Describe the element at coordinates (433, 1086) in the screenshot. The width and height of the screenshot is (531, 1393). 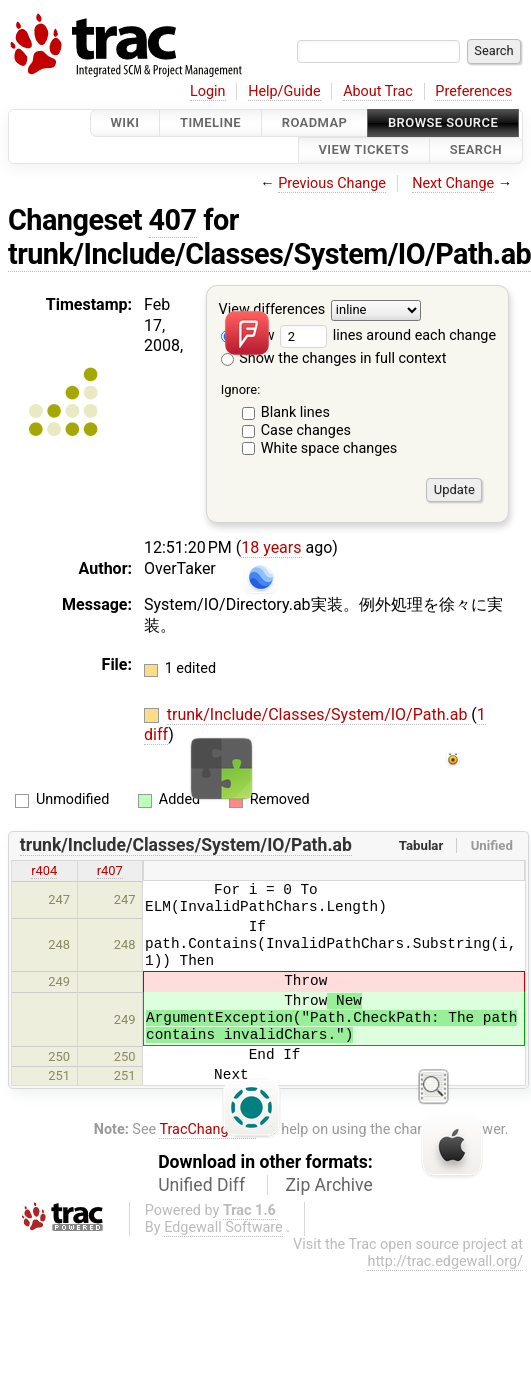
I see `open the log viewer application` at that location.